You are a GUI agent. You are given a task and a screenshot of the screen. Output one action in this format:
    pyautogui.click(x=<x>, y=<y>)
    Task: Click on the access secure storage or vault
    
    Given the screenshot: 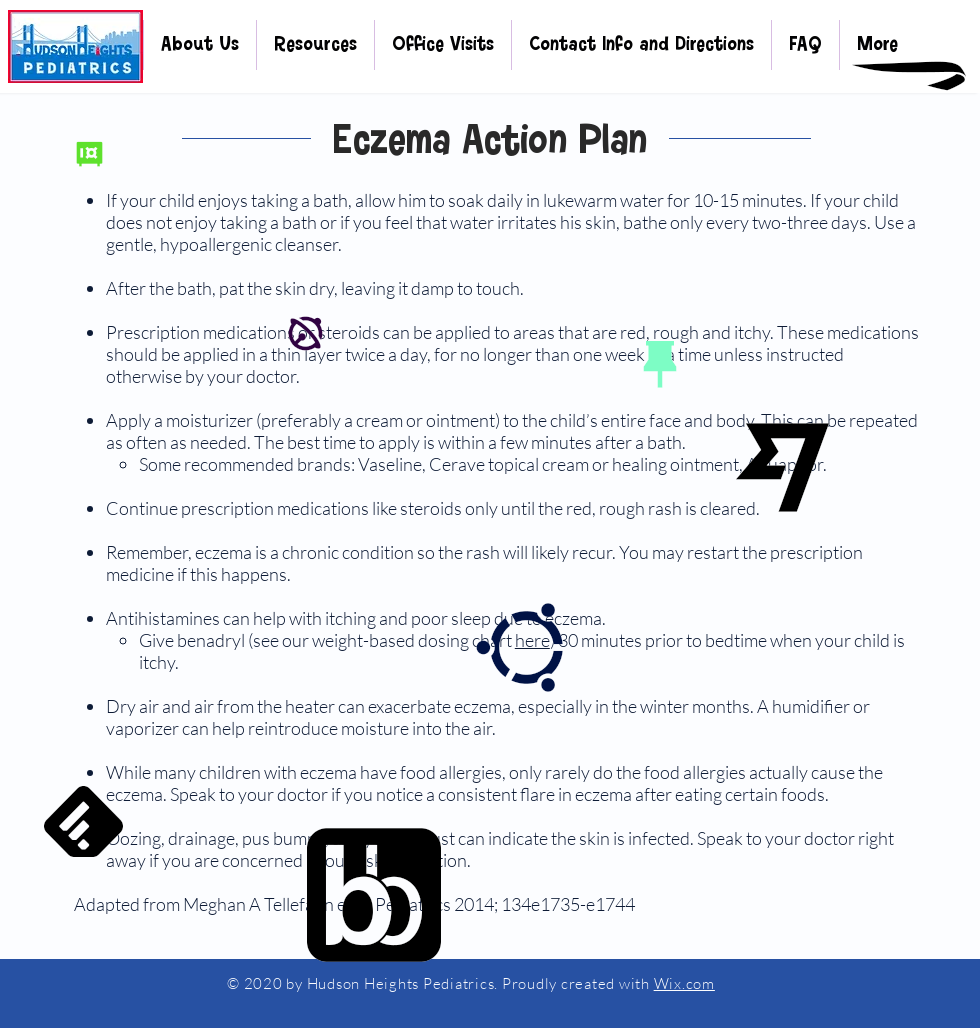 What is the action you would take?
    pyautogui.click(x=89, y=153)
    